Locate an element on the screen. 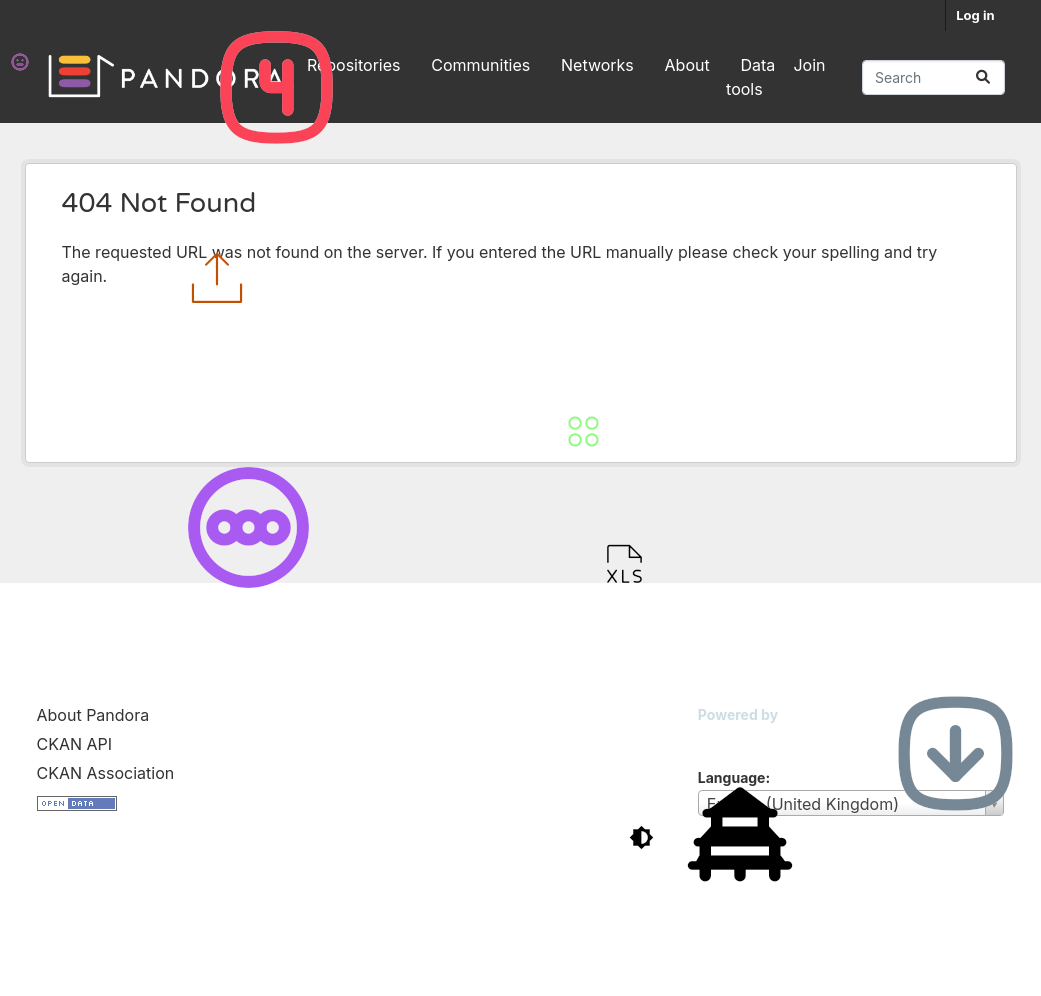  download file or content is located at coordinates (955, 753).